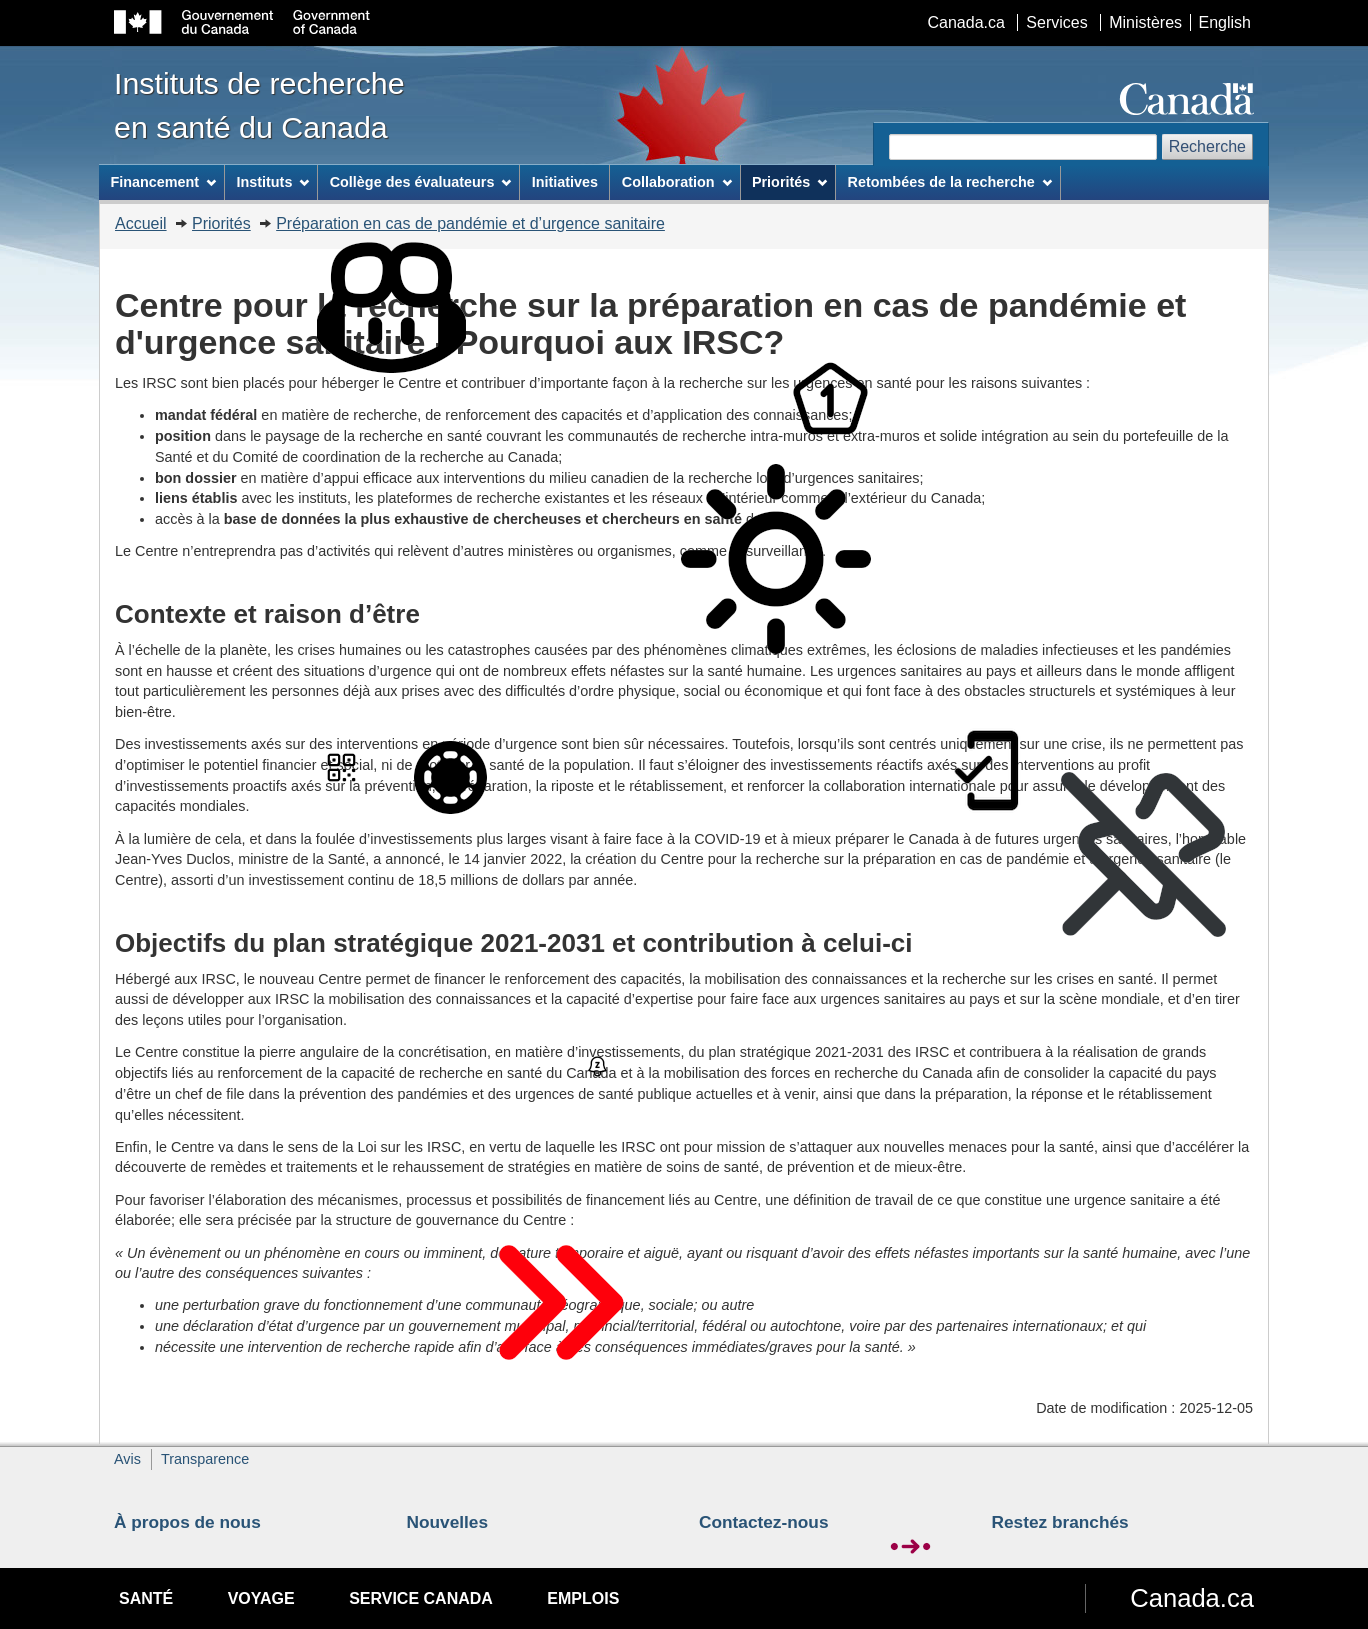 This screenshot has width=1368, height=1629. I want to click on switch to light mode, so click(776, 559).